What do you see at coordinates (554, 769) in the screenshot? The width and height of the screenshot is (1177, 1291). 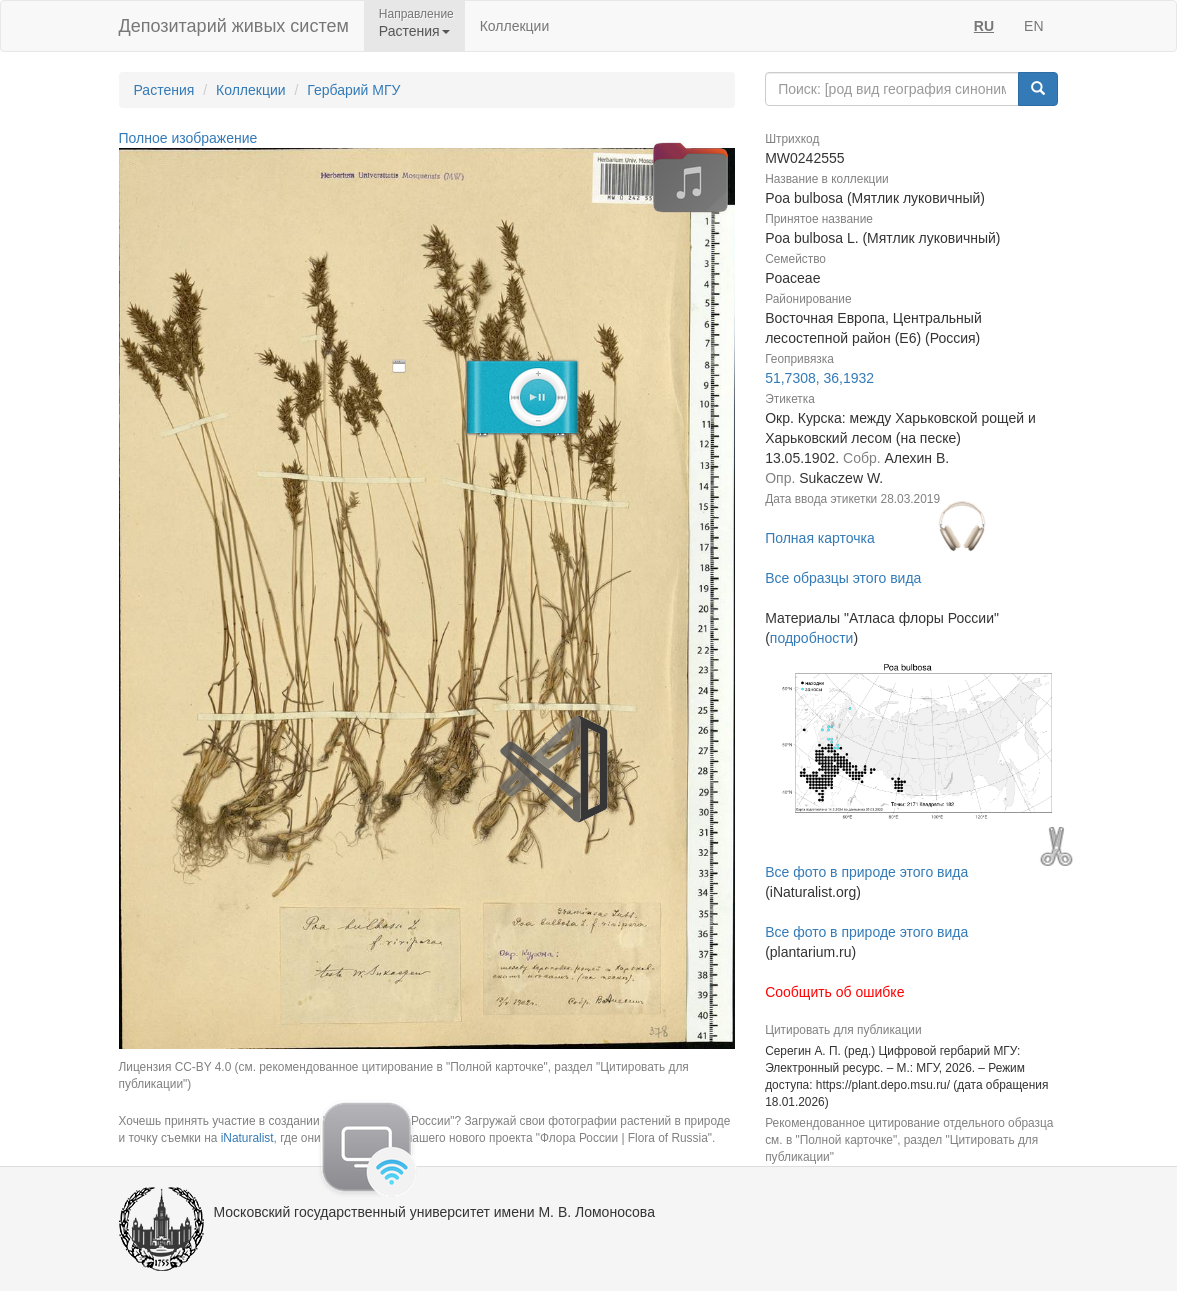 I see `open visual studio code` at bounding box center [554, 769].